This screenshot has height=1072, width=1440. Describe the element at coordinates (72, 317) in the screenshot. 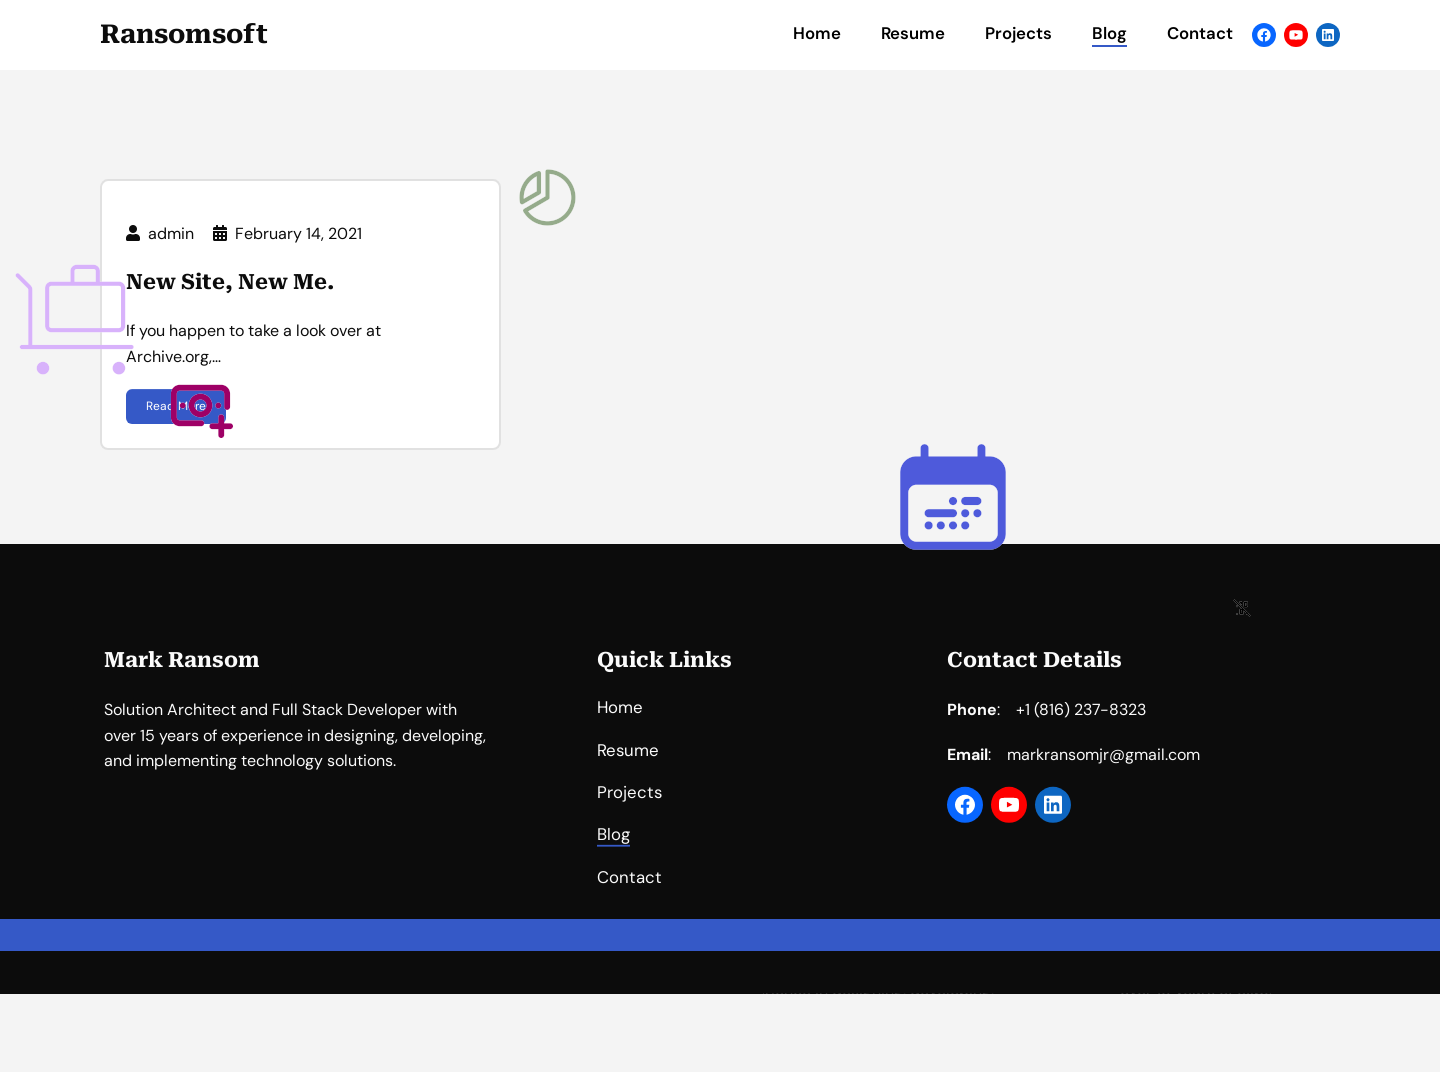

I see `access luggage or baggage services` at that location.